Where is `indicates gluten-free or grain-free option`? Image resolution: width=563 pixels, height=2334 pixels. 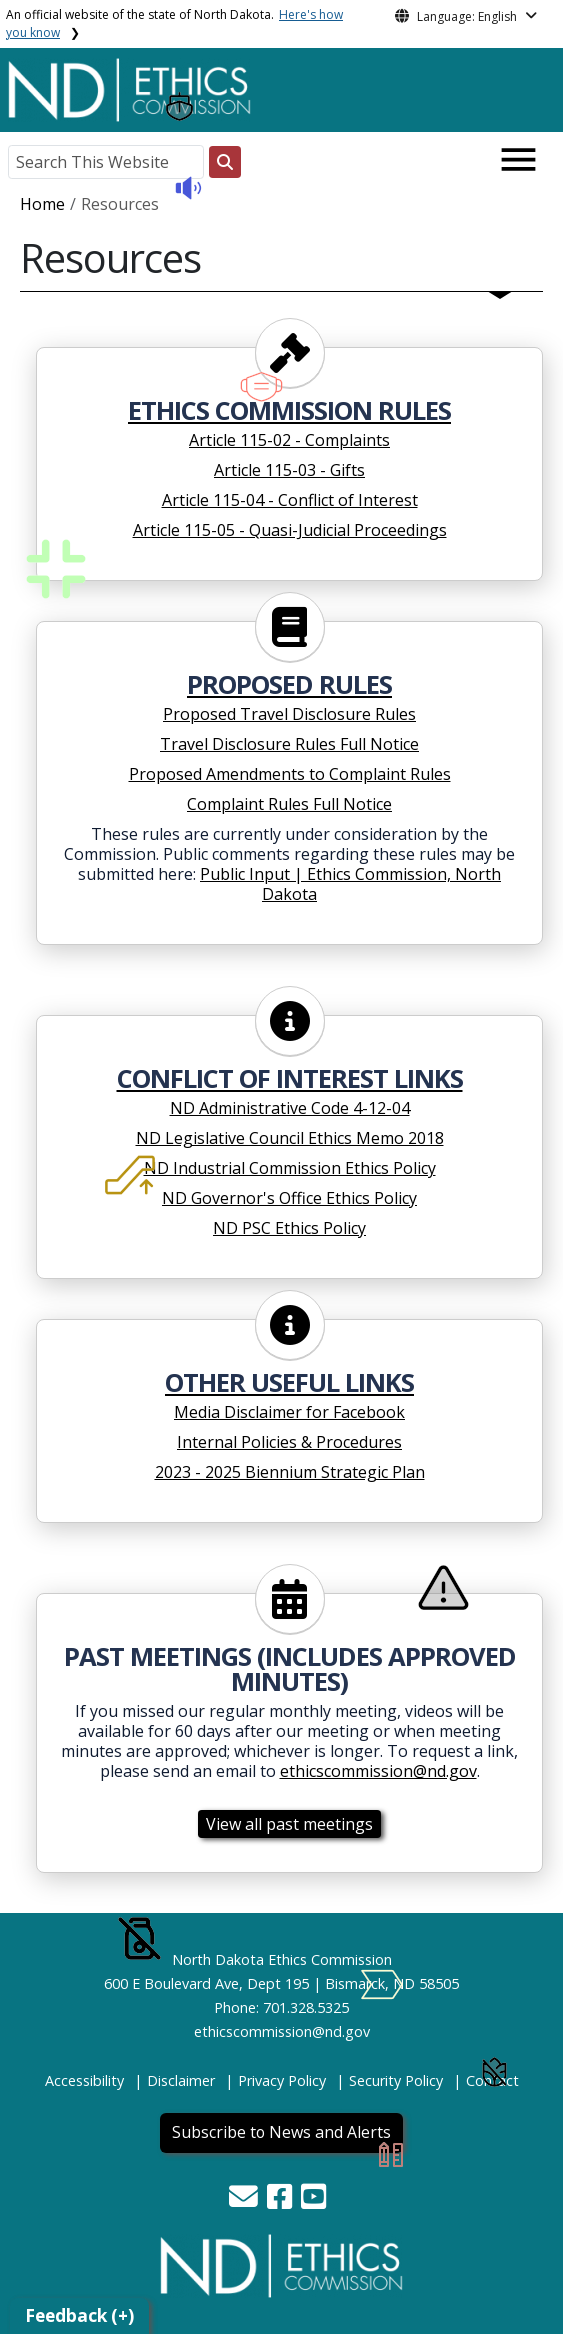 indicates gluten-free or grain-free option is located at coordinates (494, 2072).